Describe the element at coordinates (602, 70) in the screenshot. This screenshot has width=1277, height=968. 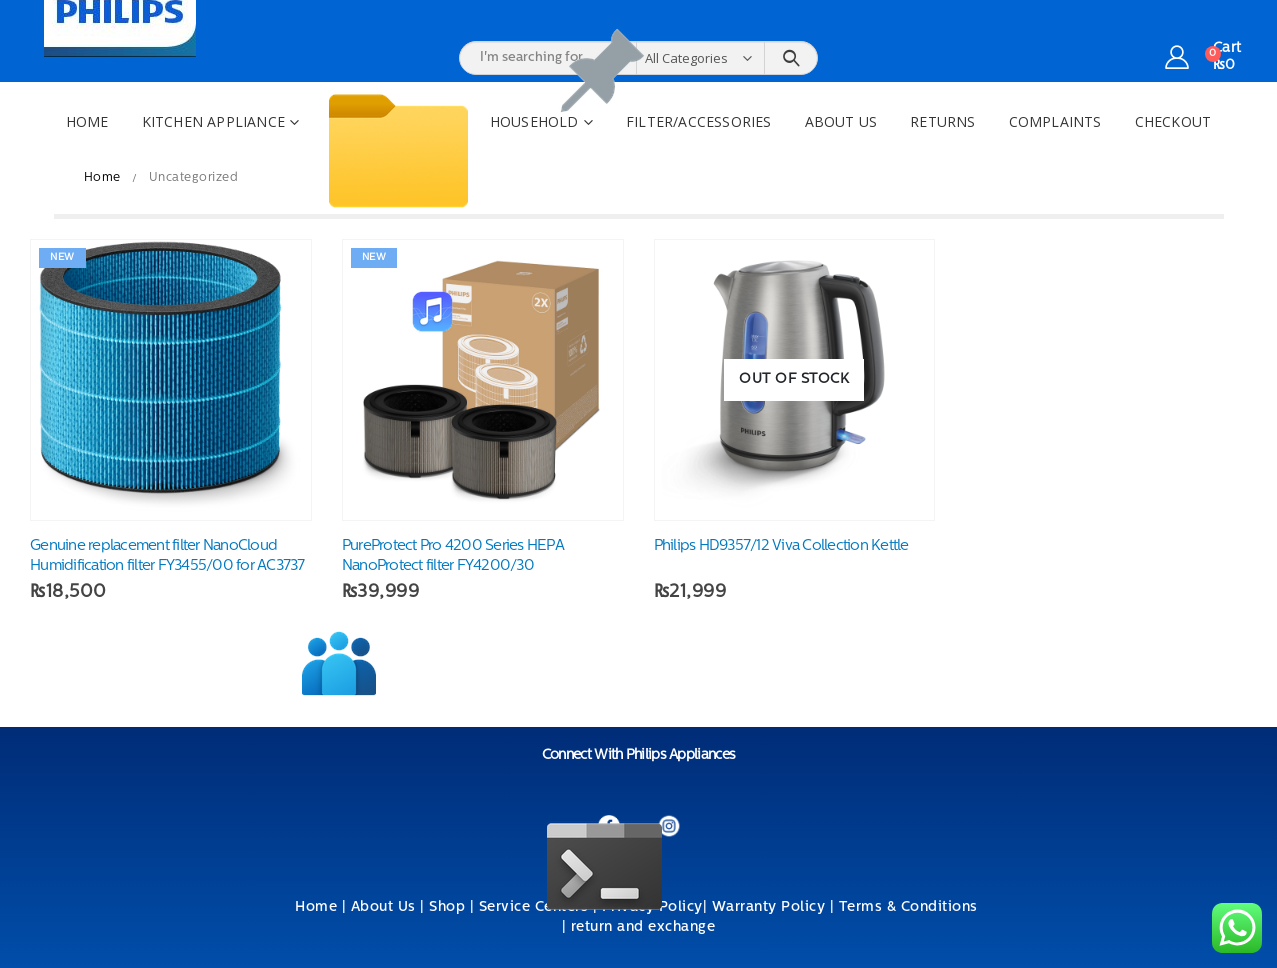
I see `pin an item to keep it visible` at that location.